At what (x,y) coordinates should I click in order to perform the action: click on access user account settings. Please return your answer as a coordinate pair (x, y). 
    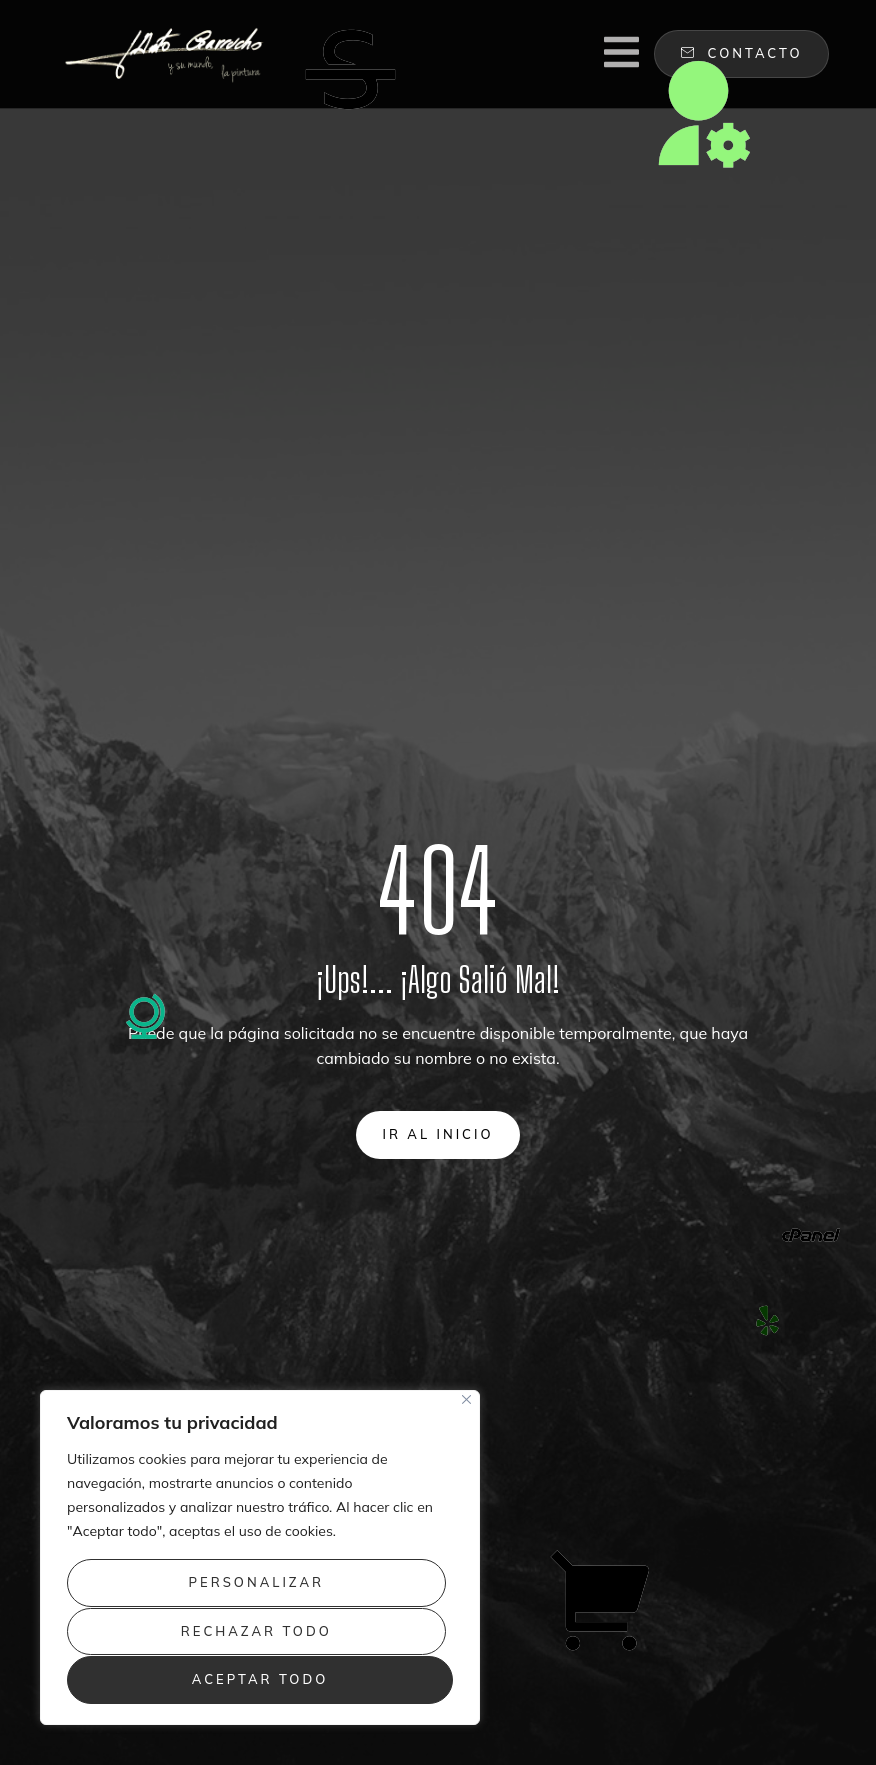
    Looking at the image, I should click on (698, 115).